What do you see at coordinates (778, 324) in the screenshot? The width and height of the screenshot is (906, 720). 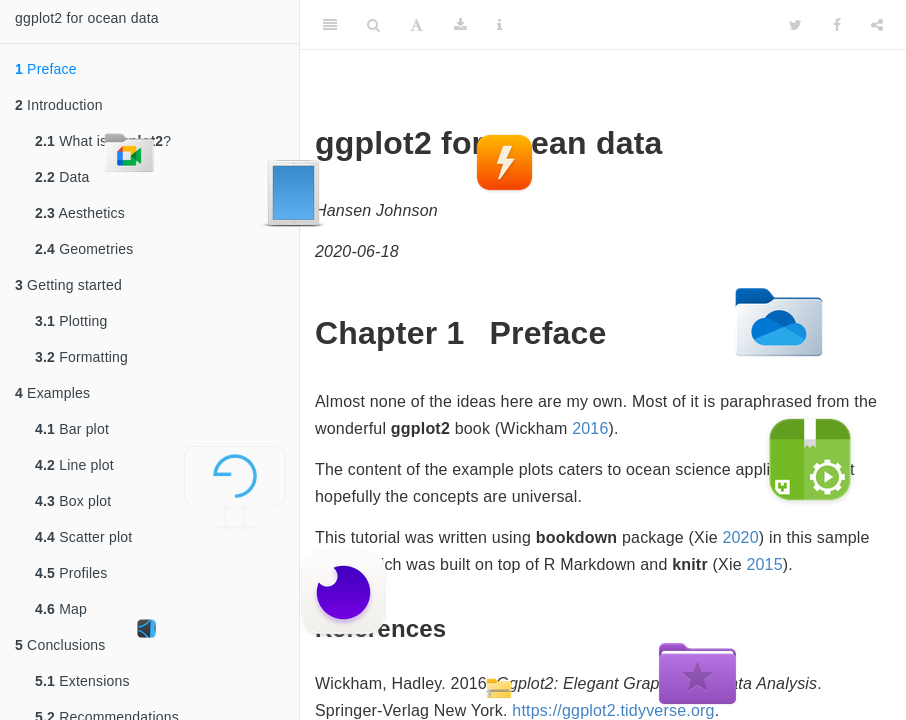 I see `open your OneDrive synced folder` at bounding box center [778, 324].